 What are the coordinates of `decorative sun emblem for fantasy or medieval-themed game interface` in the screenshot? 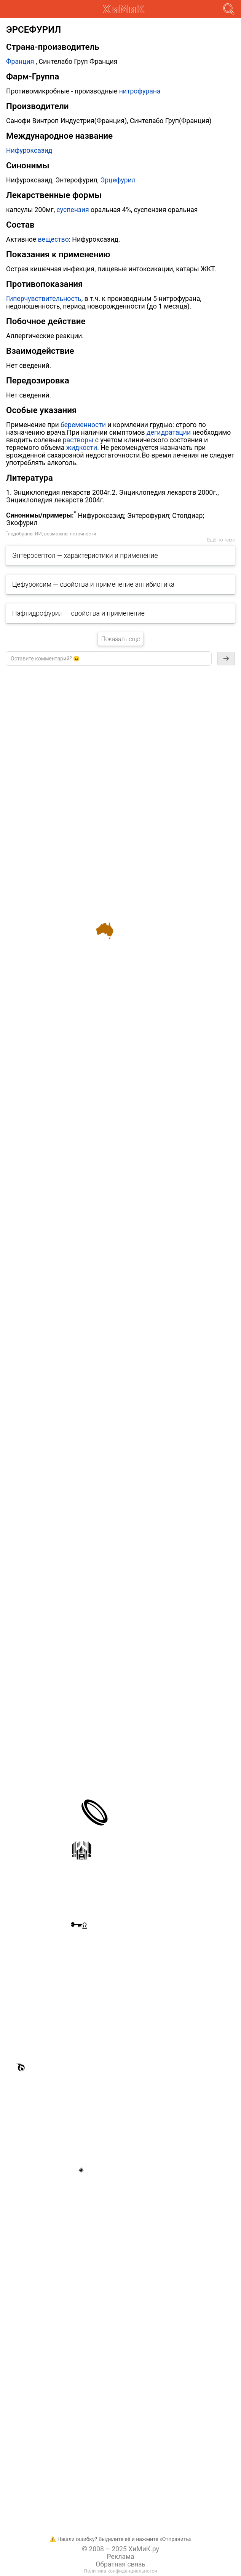 It's located at (81, 2170).